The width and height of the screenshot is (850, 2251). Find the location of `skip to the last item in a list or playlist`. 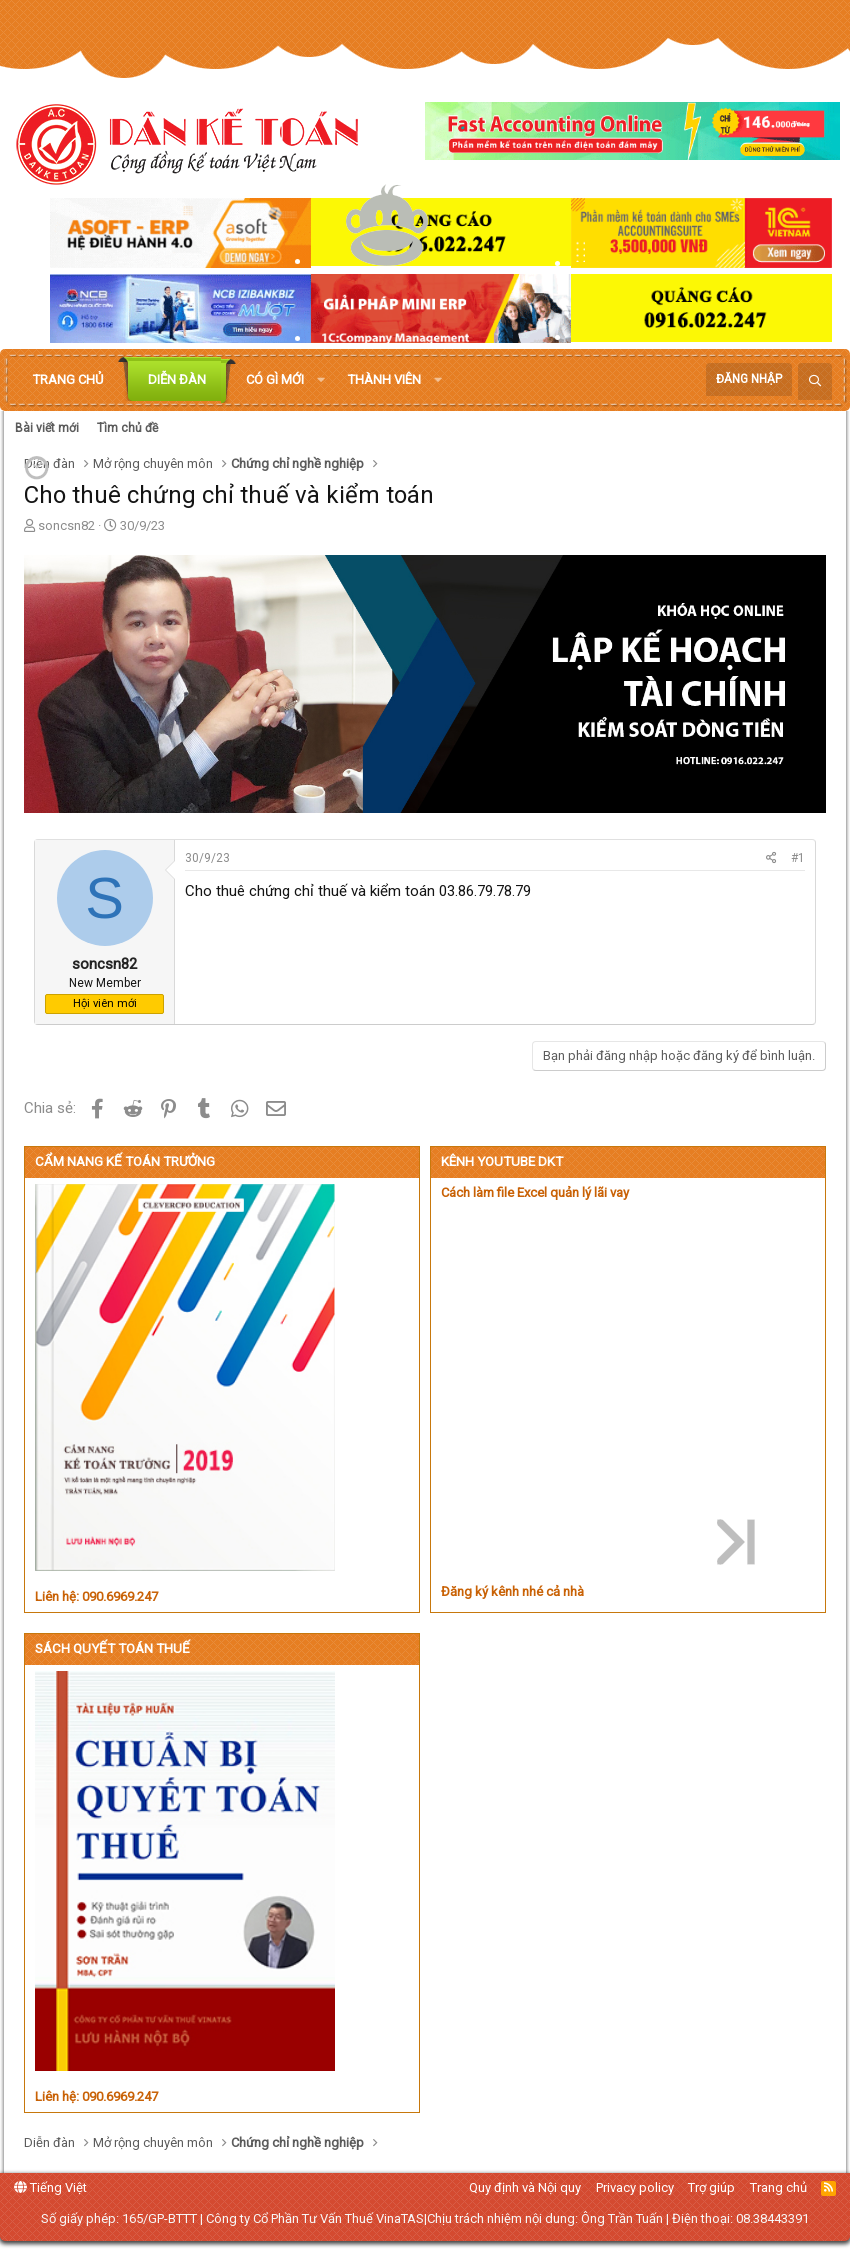

skip to the last item in a list or playlist is located at coordinates (736, 1542).